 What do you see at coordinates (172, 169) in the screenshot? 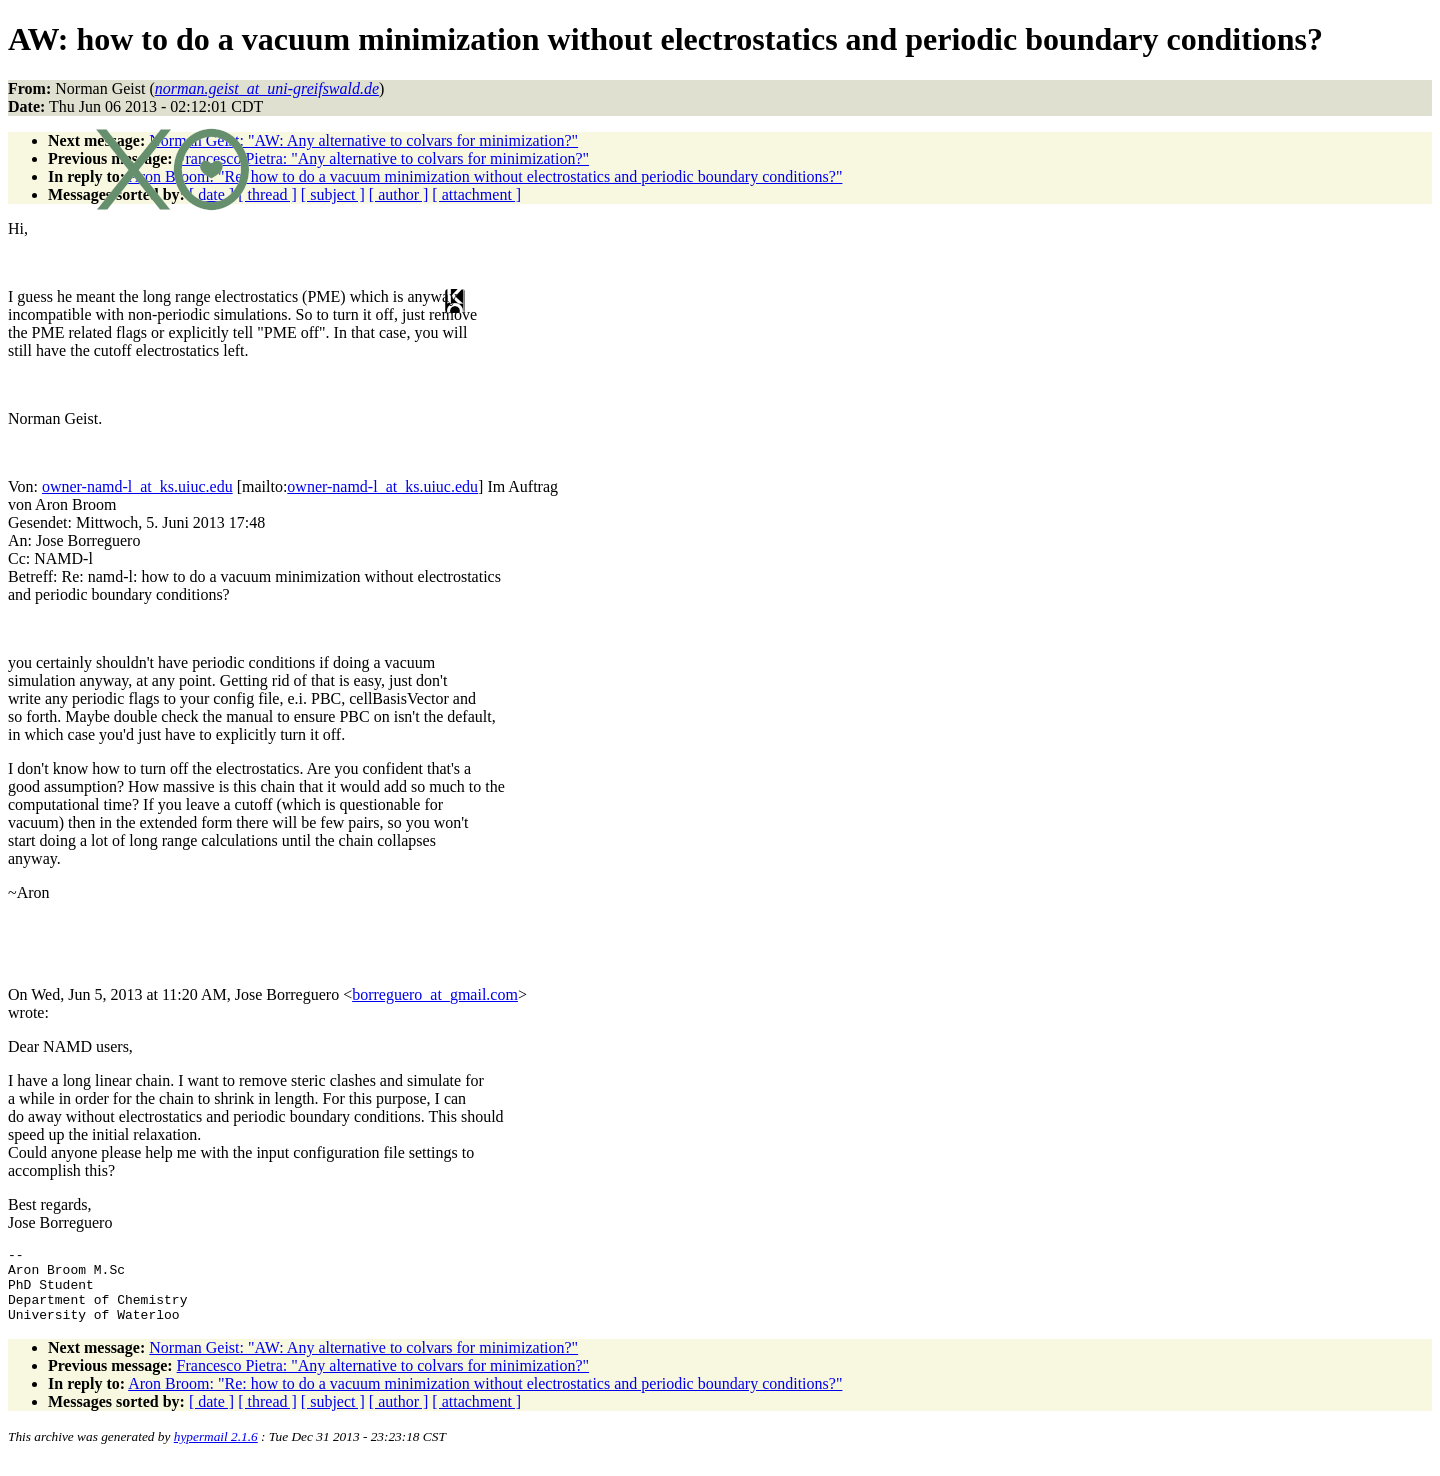
I see `xo brand logo` at bounding box center [172, 169].